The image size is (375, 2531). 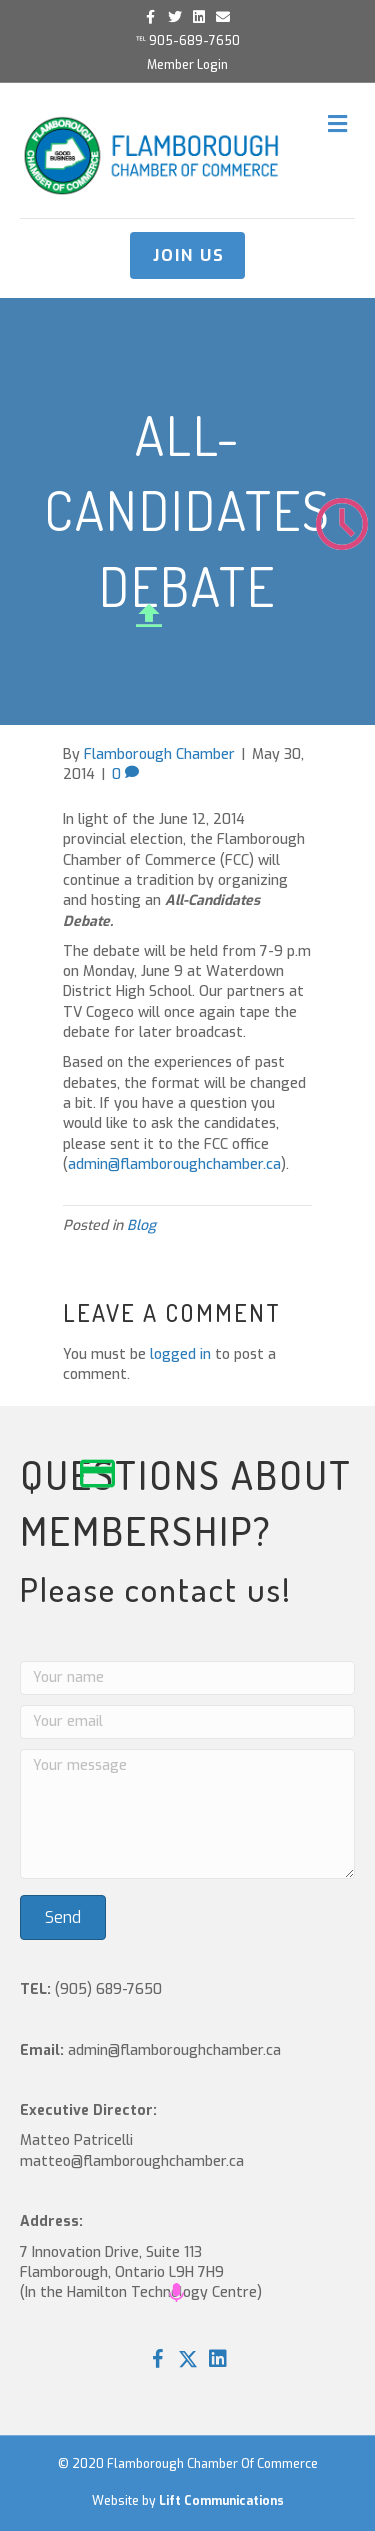 I want to click on tap to start voice input, so click(x=176, y=2292).